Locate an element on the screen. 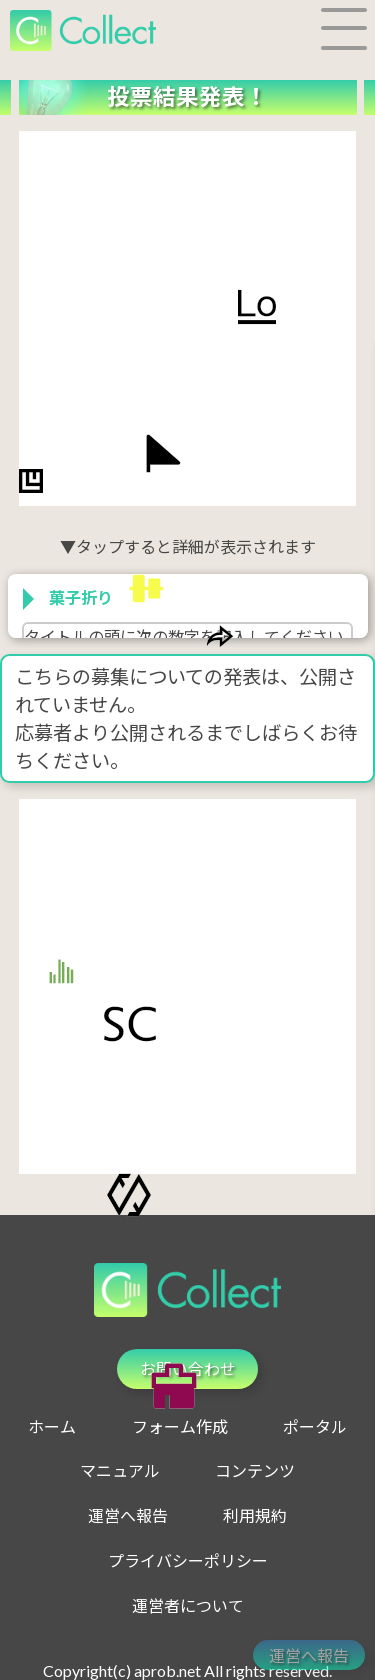 The height and width of the screenshot is (1680, 375). flag an item for review or attention is located at coordinates (161, 453).